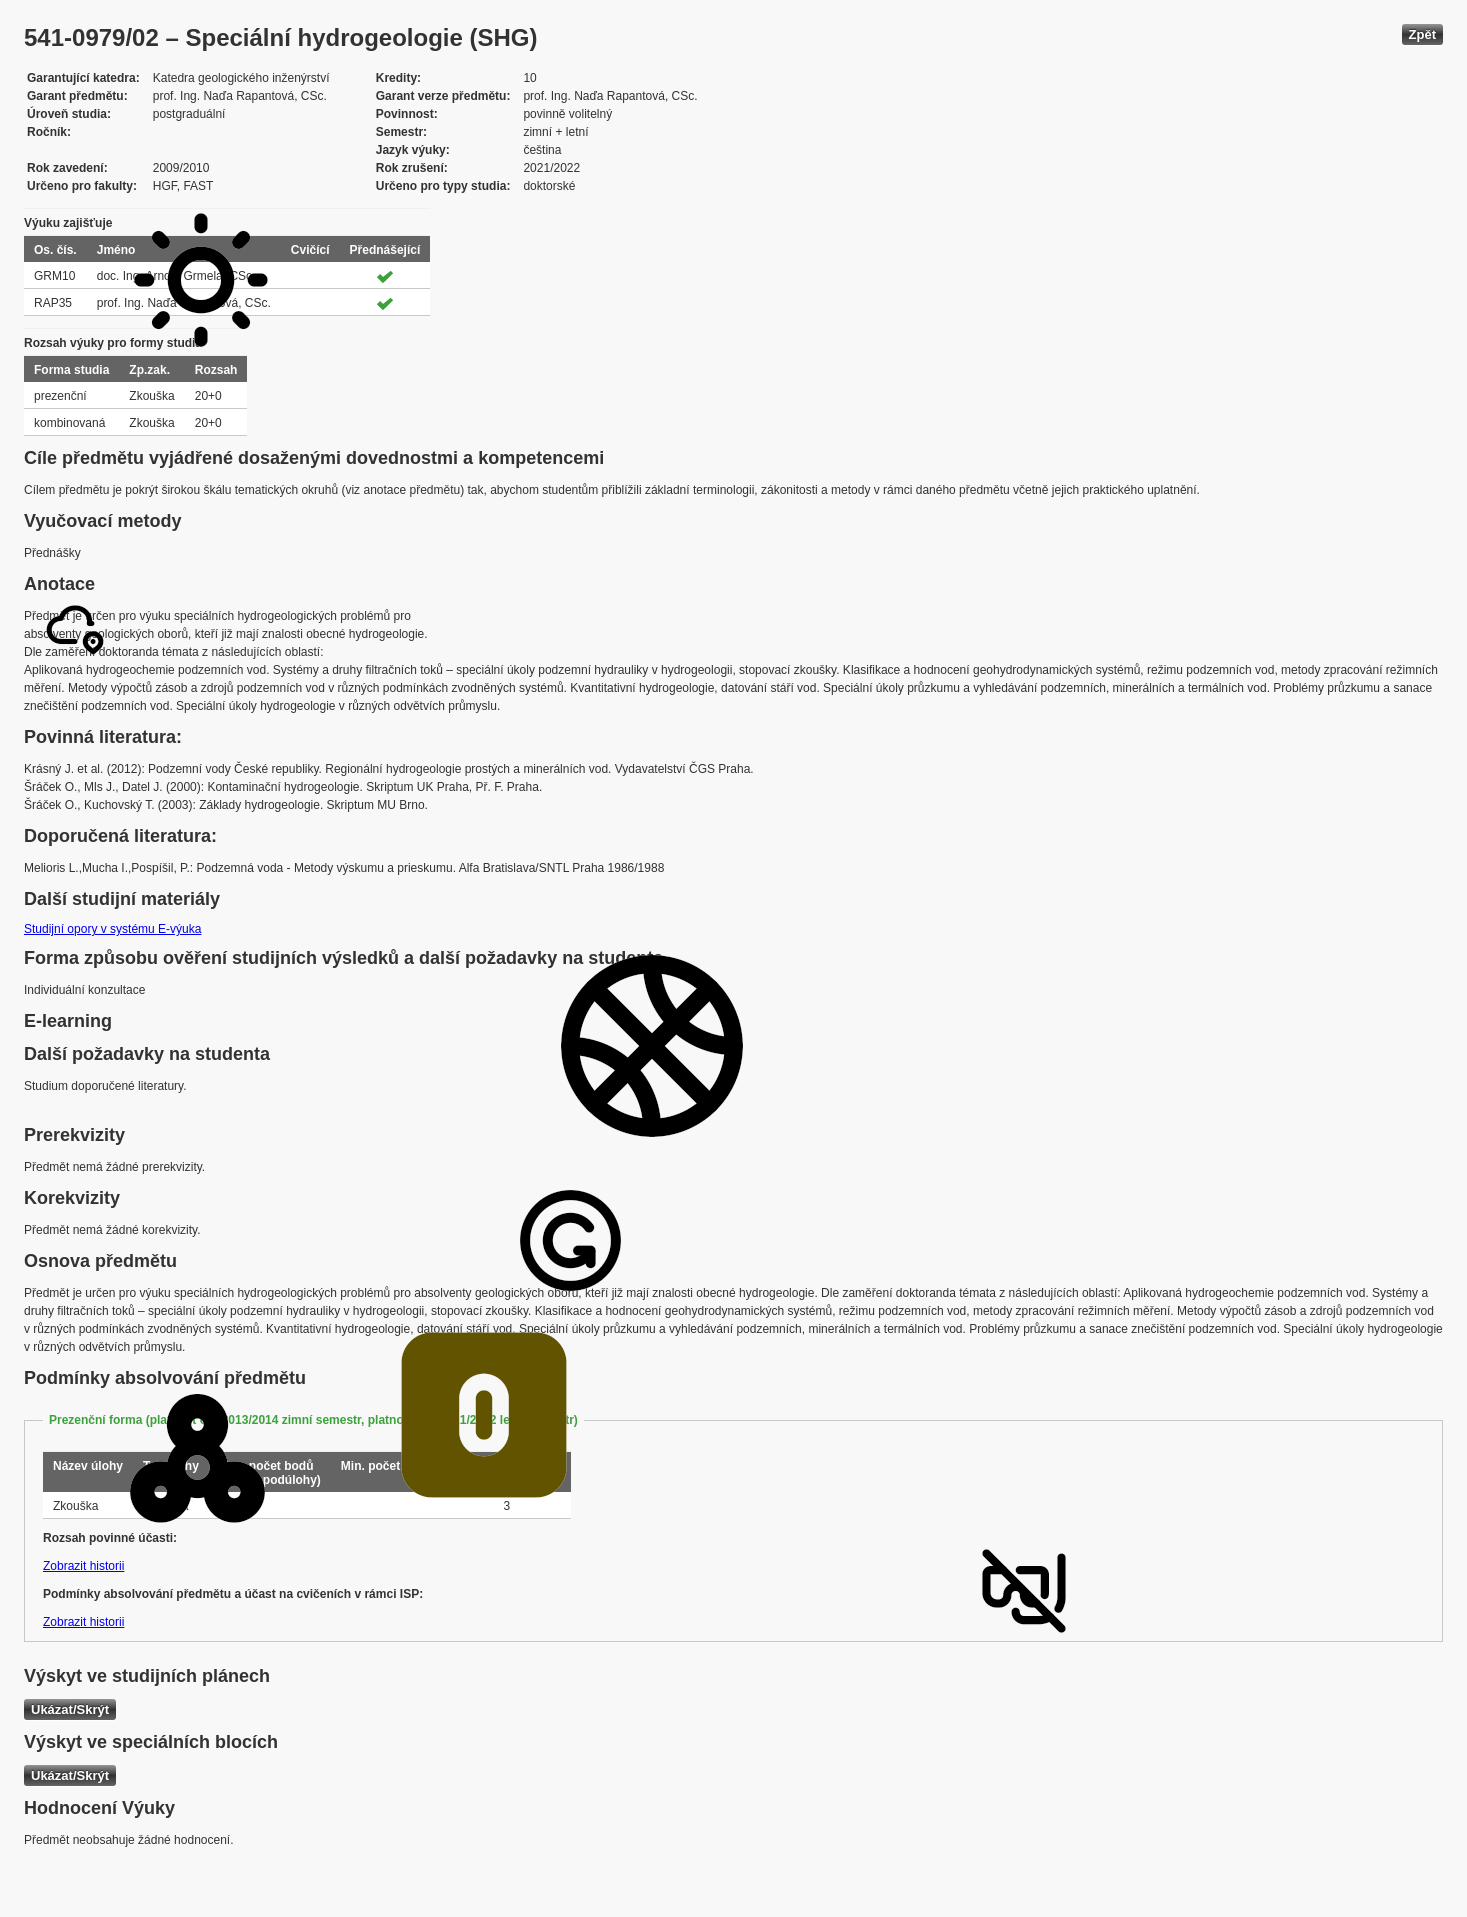 Image resolution: width=1467 pixels, height=1917 pixels. Describe the element at coordinates (652, 1046) in the screenshot. I see `access basketball or sports-related content` at that location.